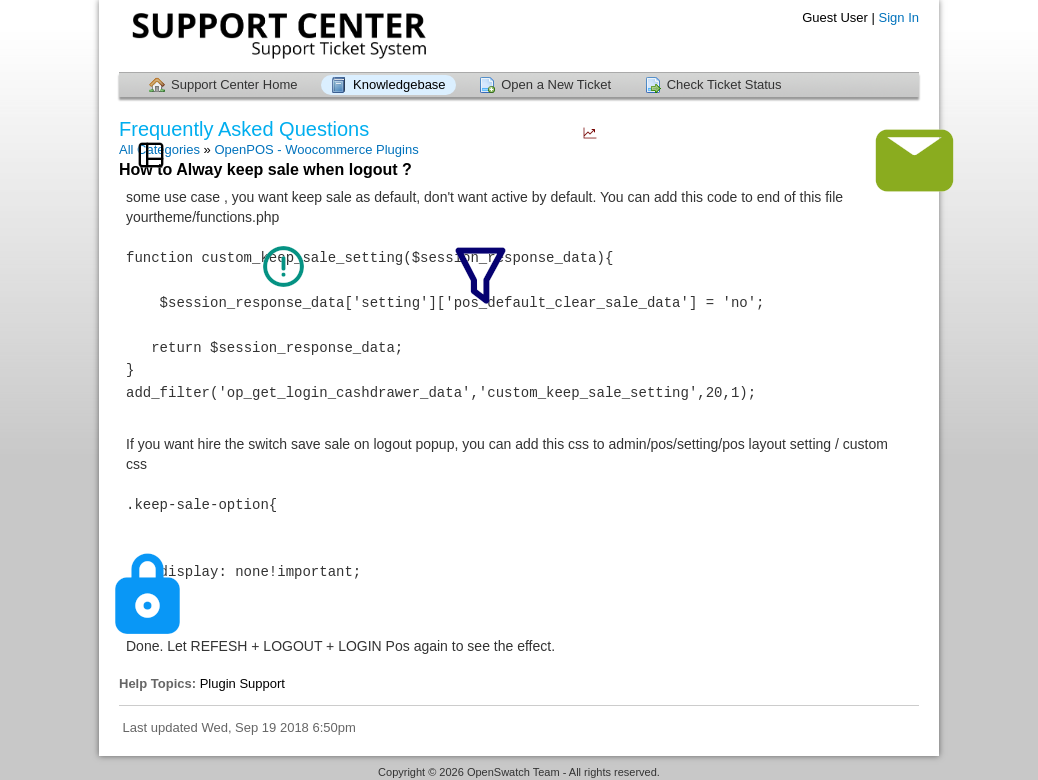  I want to click on filter or sort content, so click(480, 272).